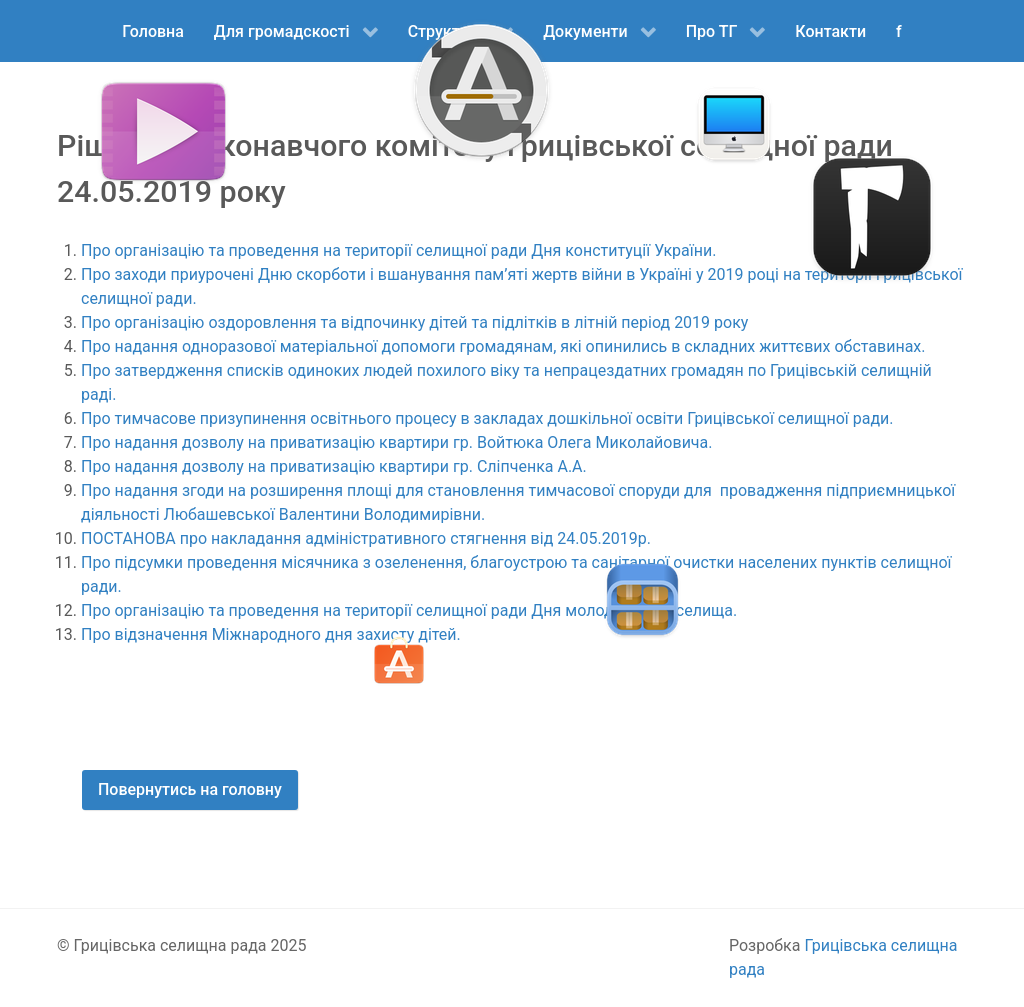 Image resolution: width=1024 pixels, height=1007 pixels. What do you see at coordinates (481, 90) in the screenshot?
I see `open the software updater application` at bounding box center [481, 90].